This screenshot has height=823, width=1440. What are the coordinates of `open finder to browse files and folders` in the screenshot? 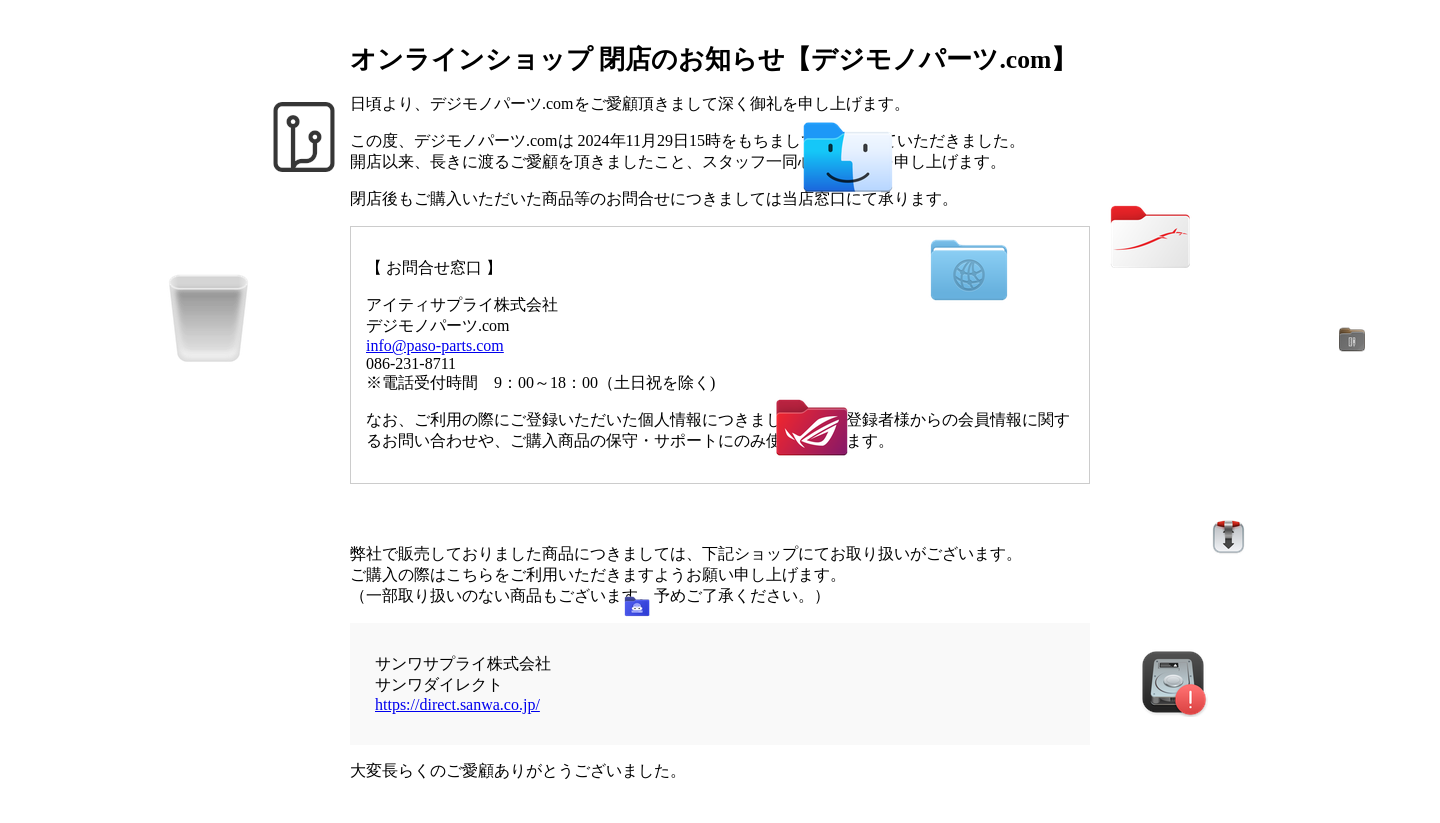 It's located at (847, 159).